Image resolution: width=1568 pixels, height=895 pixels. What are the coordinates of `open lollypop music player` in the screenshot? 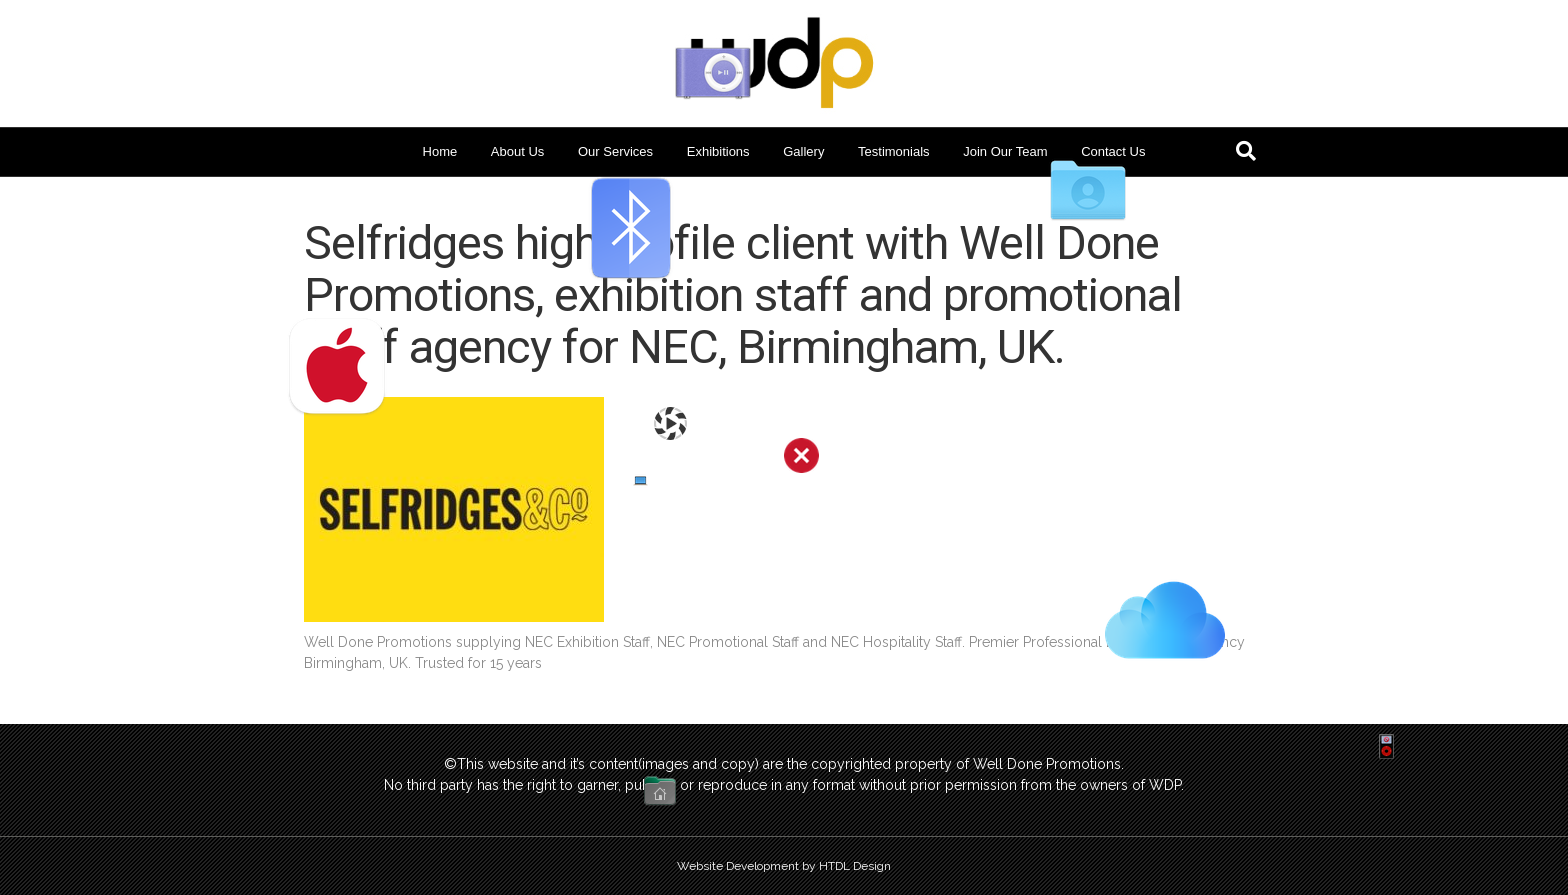 It's located at (670, 423).